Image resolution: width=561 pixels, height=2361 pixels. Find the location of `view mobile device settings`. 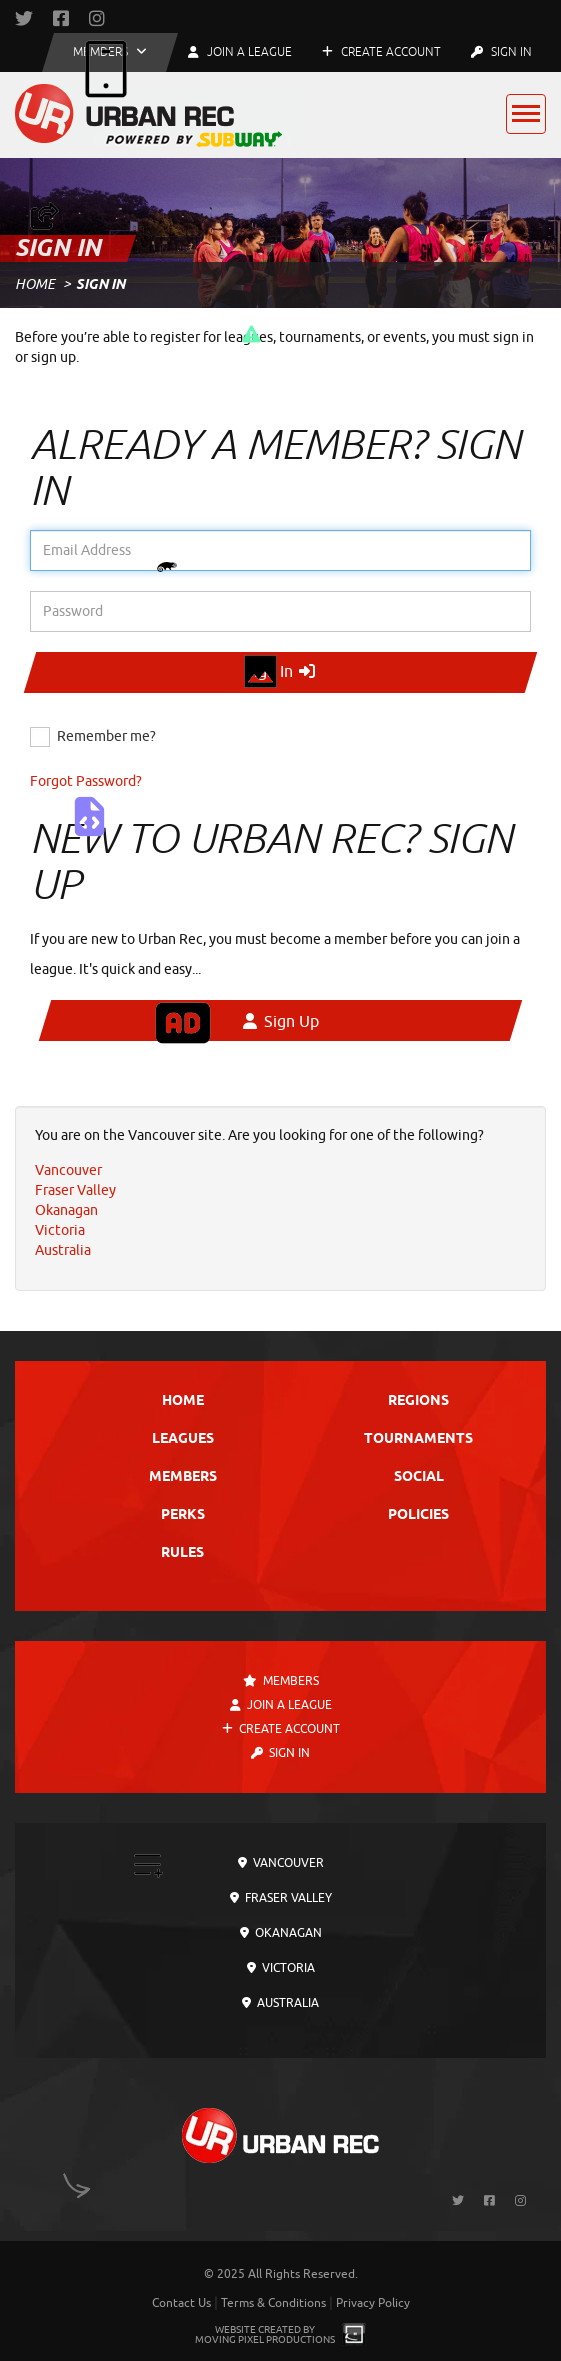

view mobile device settings is located at coordinates (106, 69).